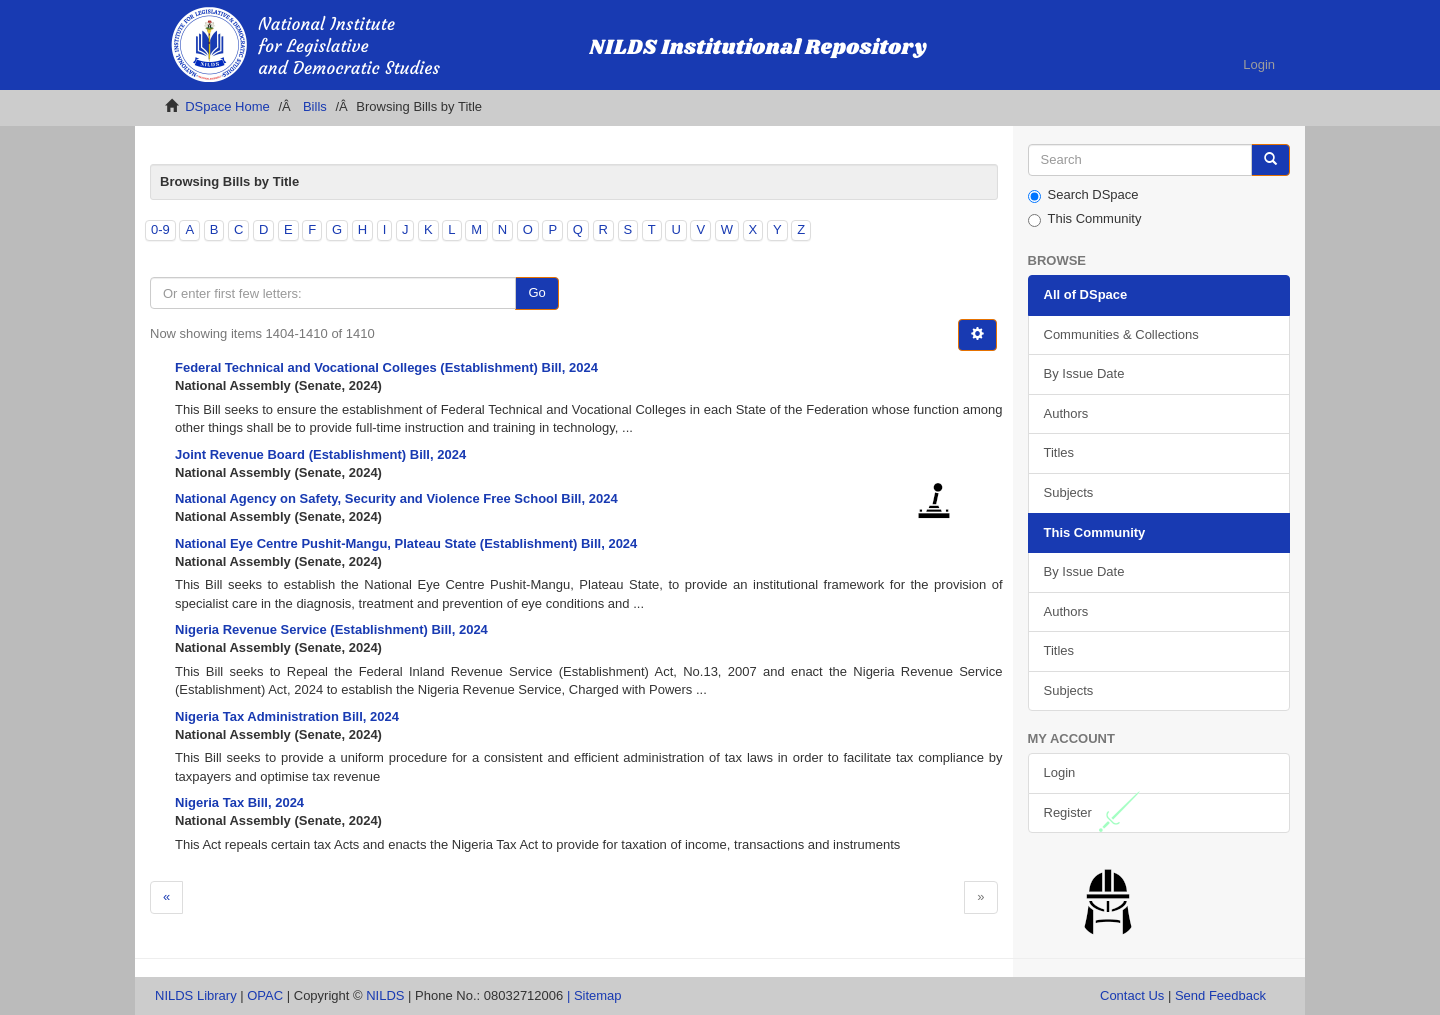 Image resolution: width=1440 pixels, height=1015 pixels. What do you see at coordinates (1108, 902) in the screenshot?
I see `select light armor class` at bounding box center [1108, 902].